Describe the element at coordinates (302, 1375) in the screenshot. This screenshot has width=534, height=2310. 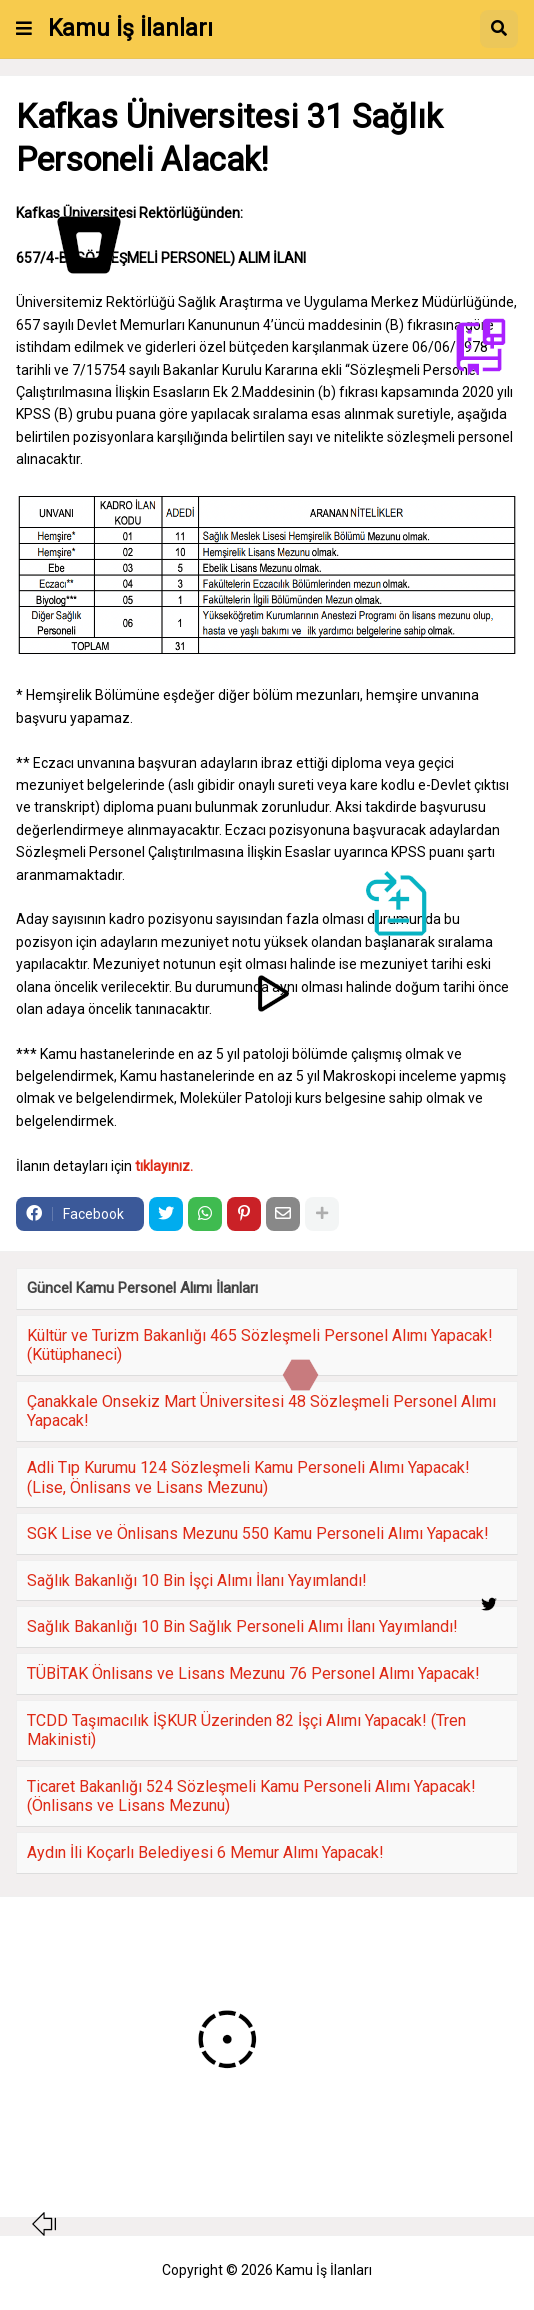
I see `set a data breakpoint in the debugger` at that location.